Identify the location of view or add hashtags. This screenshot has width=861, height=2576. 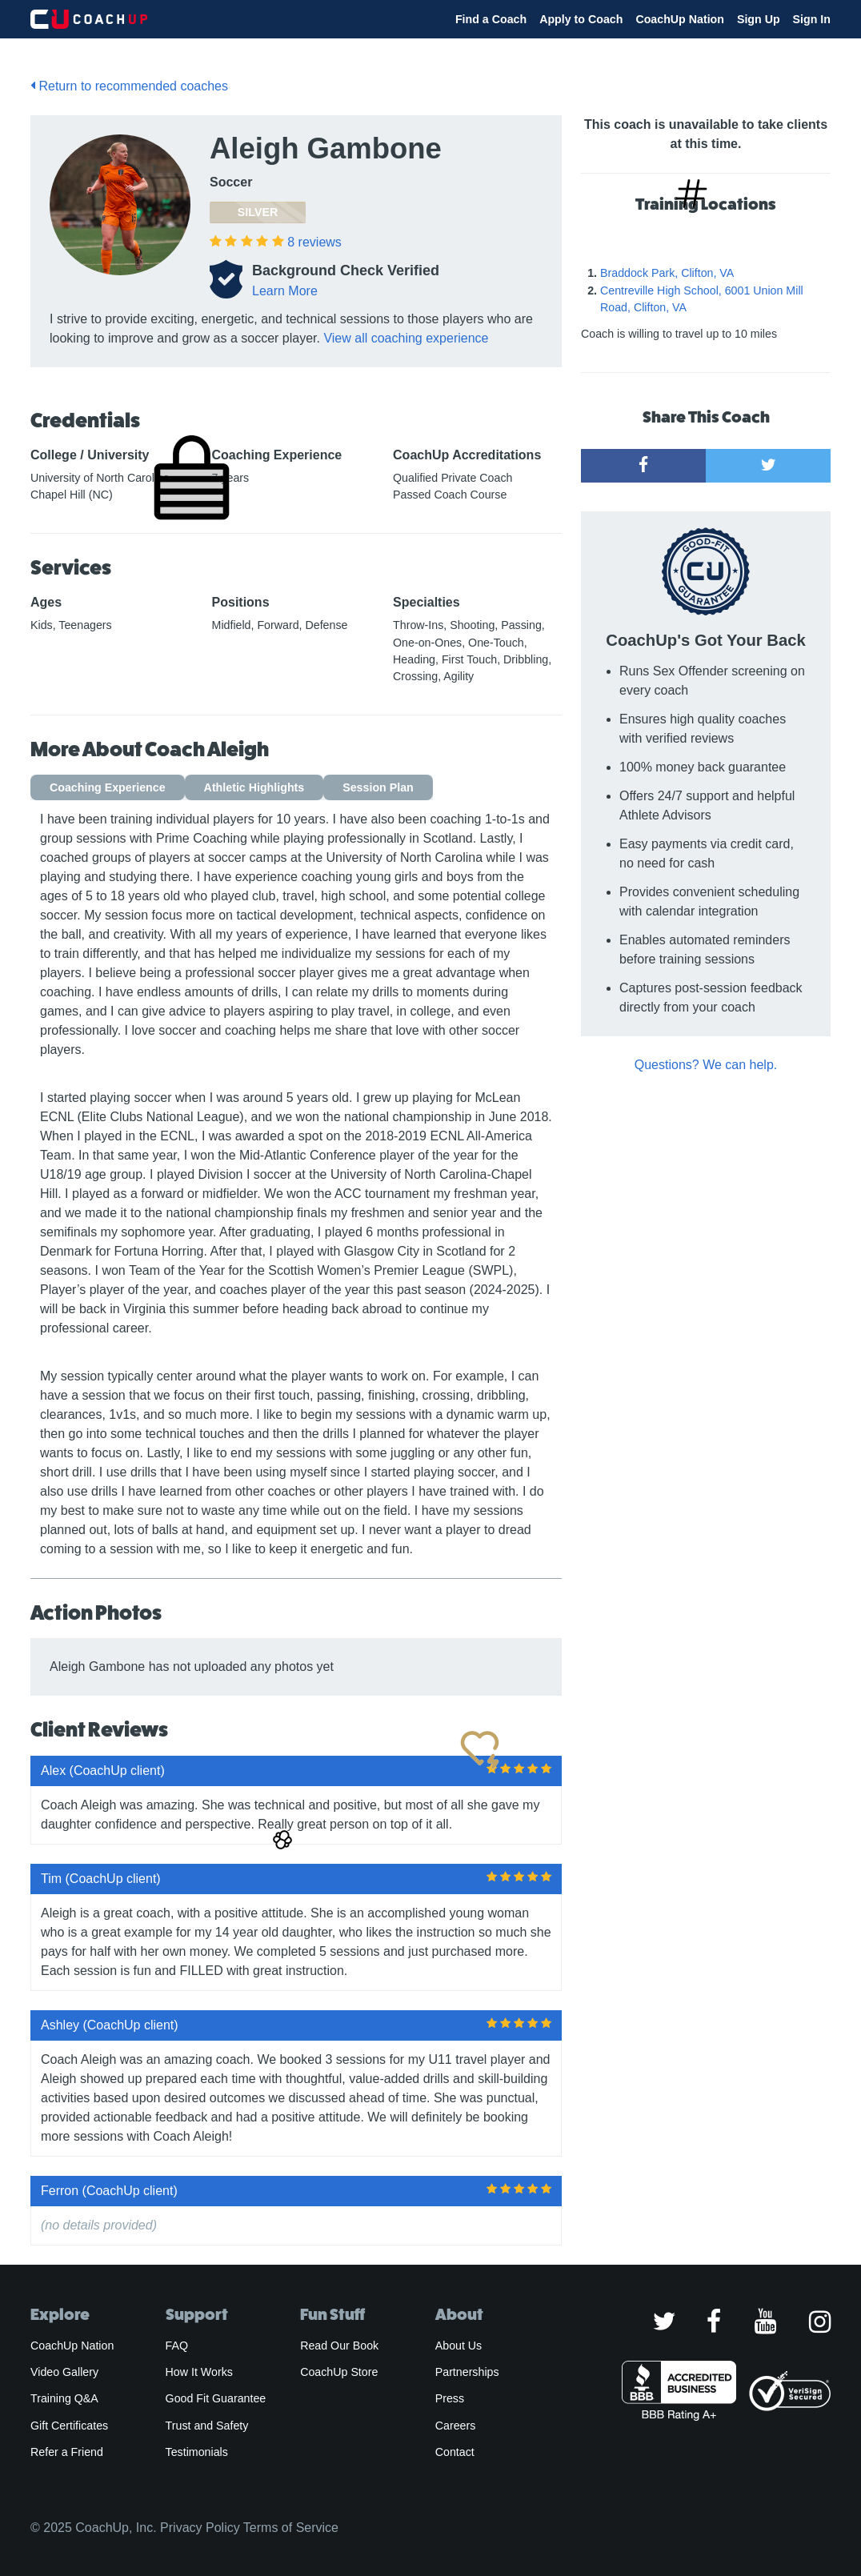
(691, 194).